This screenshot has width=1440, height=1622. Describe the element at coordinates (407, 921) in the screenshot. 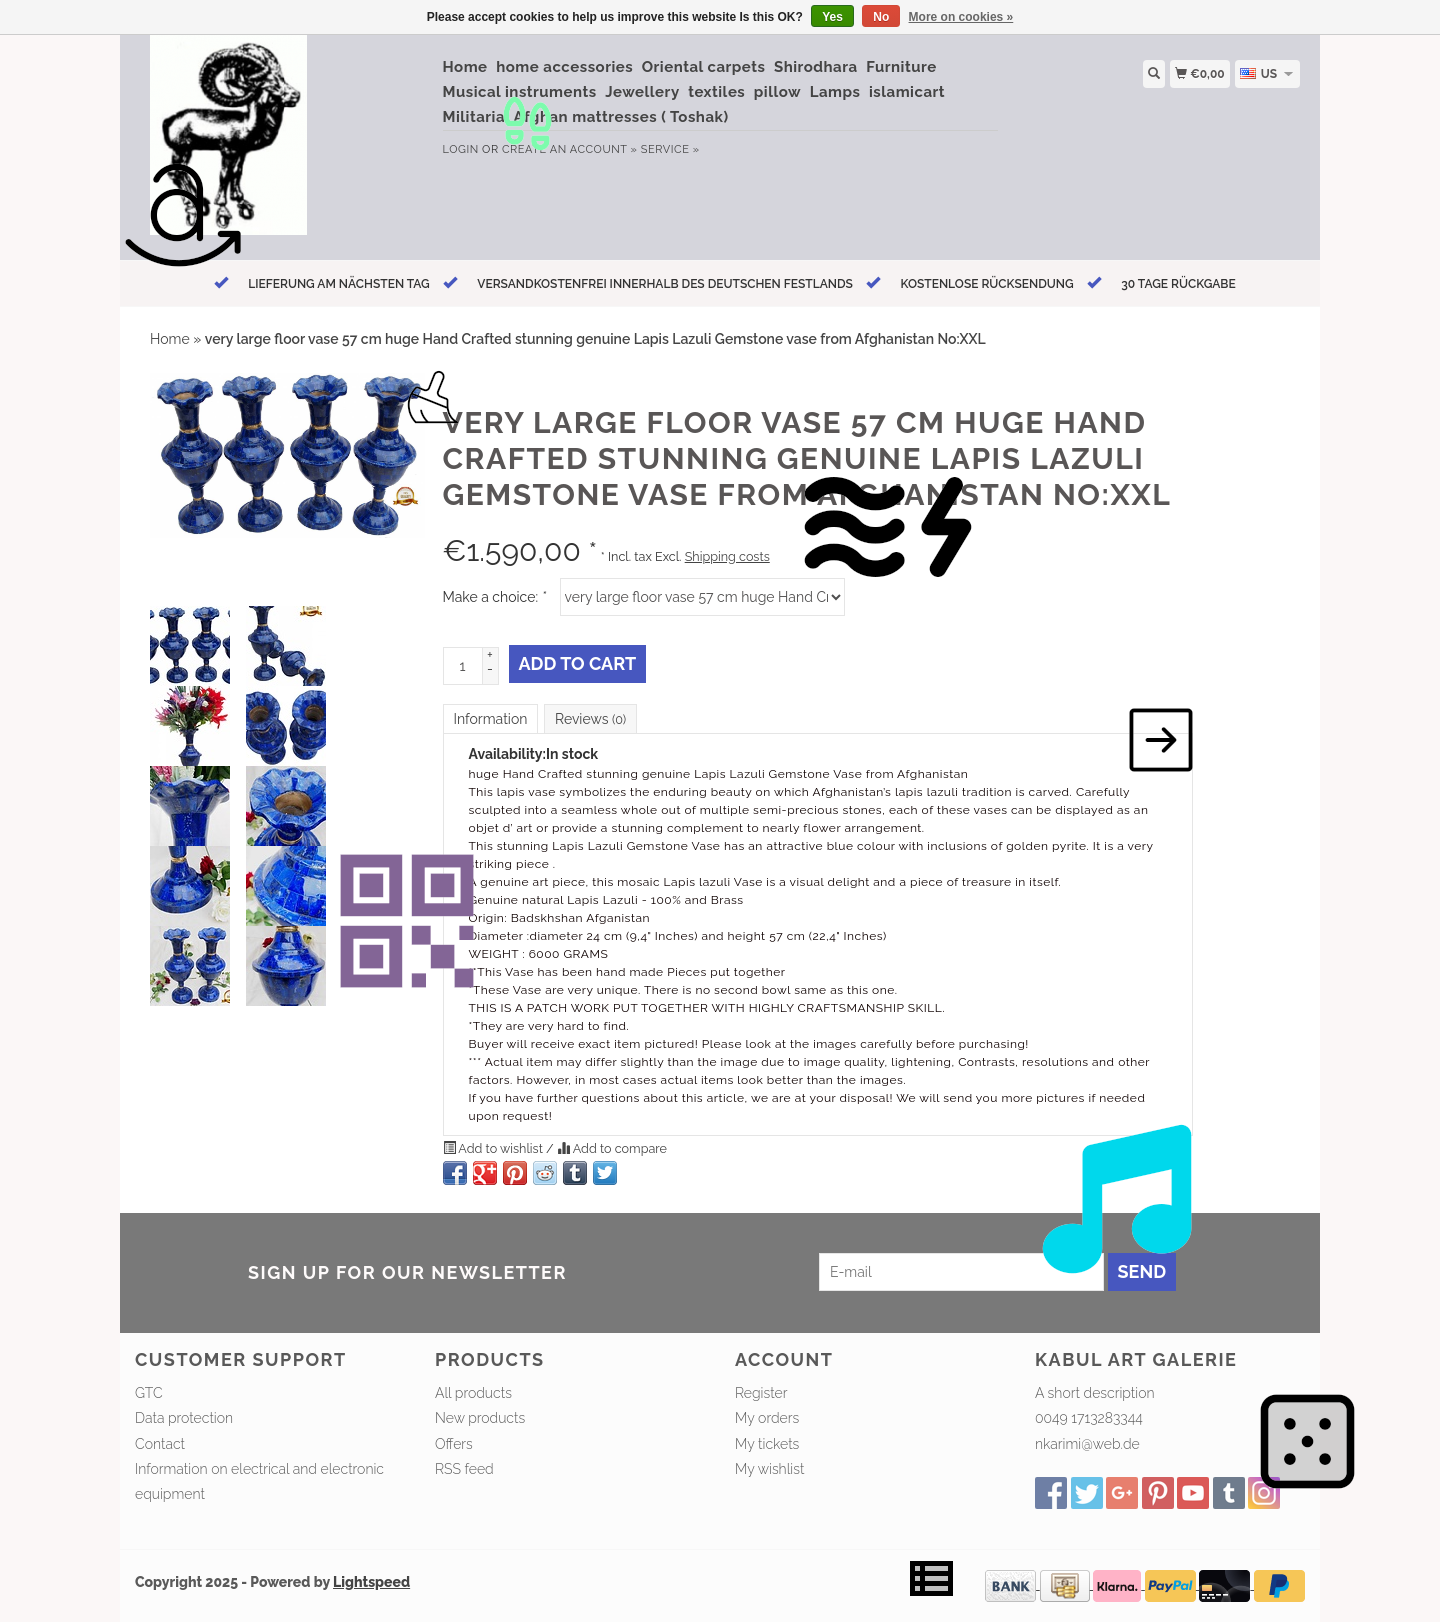

I see `scan or generate a QR code` at that location.